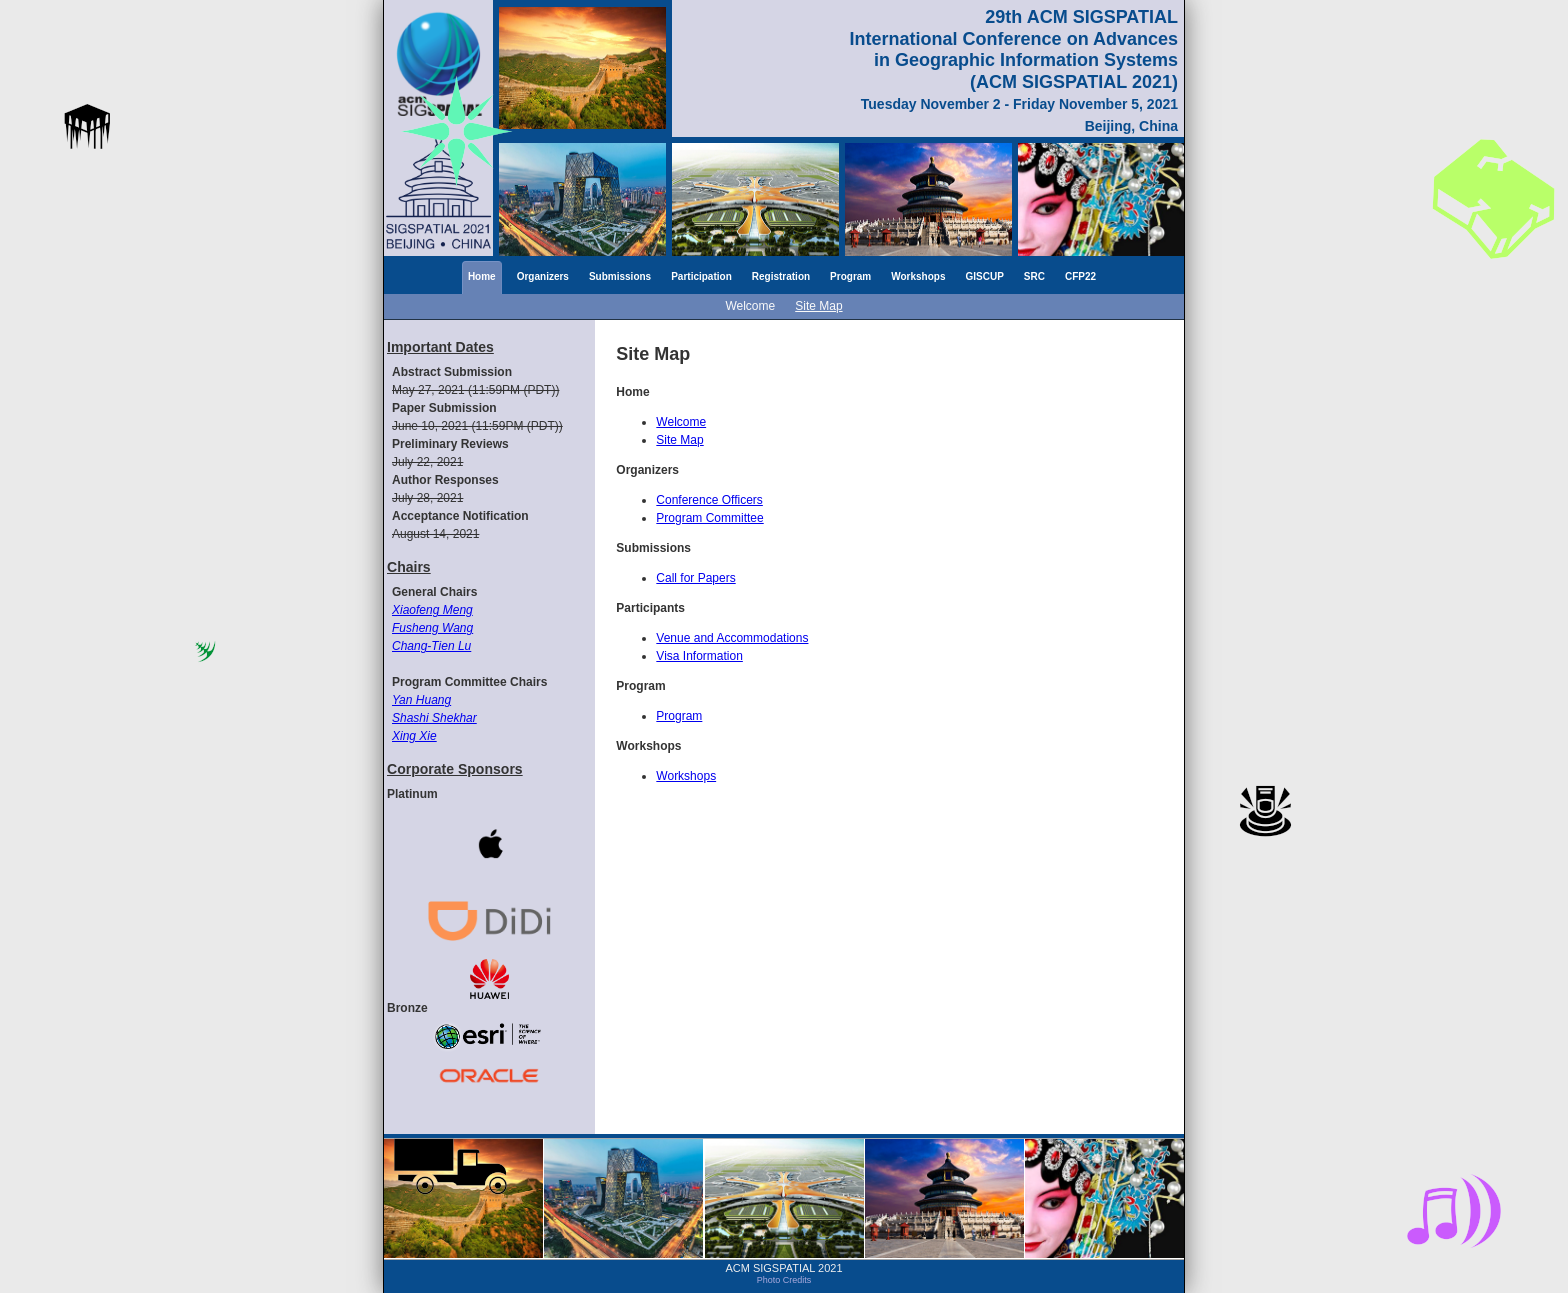 This screenshot has height=1293, width=1568. I want to click on indicates a frozen or locked item in gameplay, so click(87, 126).